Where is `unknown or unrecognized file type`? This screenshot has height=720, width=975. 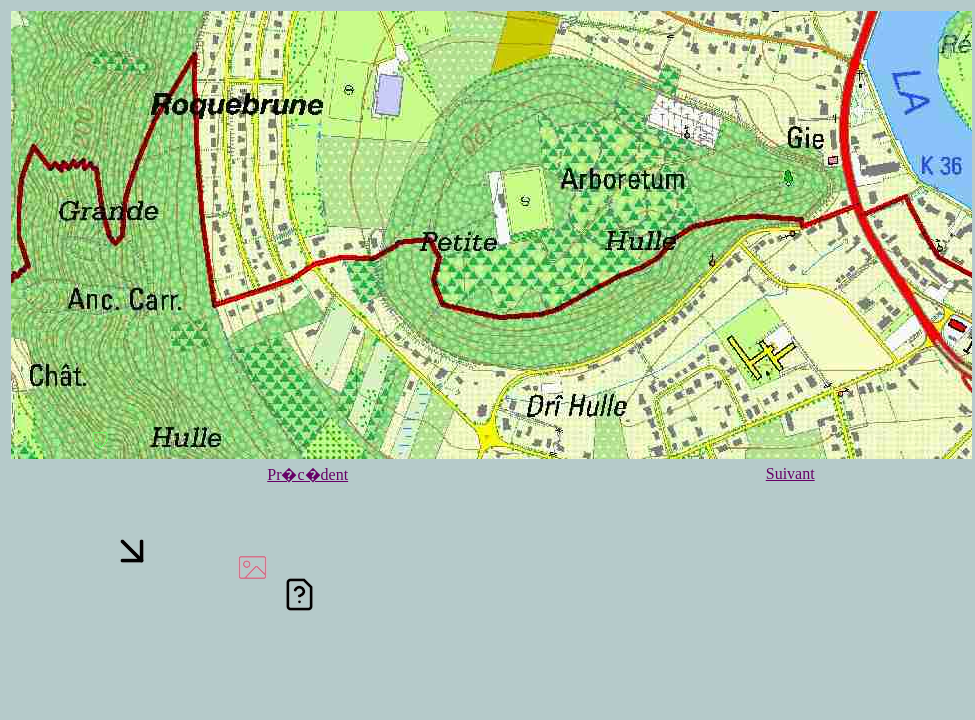
unknown or unrecognized file type is located at coordinates (299, 594).